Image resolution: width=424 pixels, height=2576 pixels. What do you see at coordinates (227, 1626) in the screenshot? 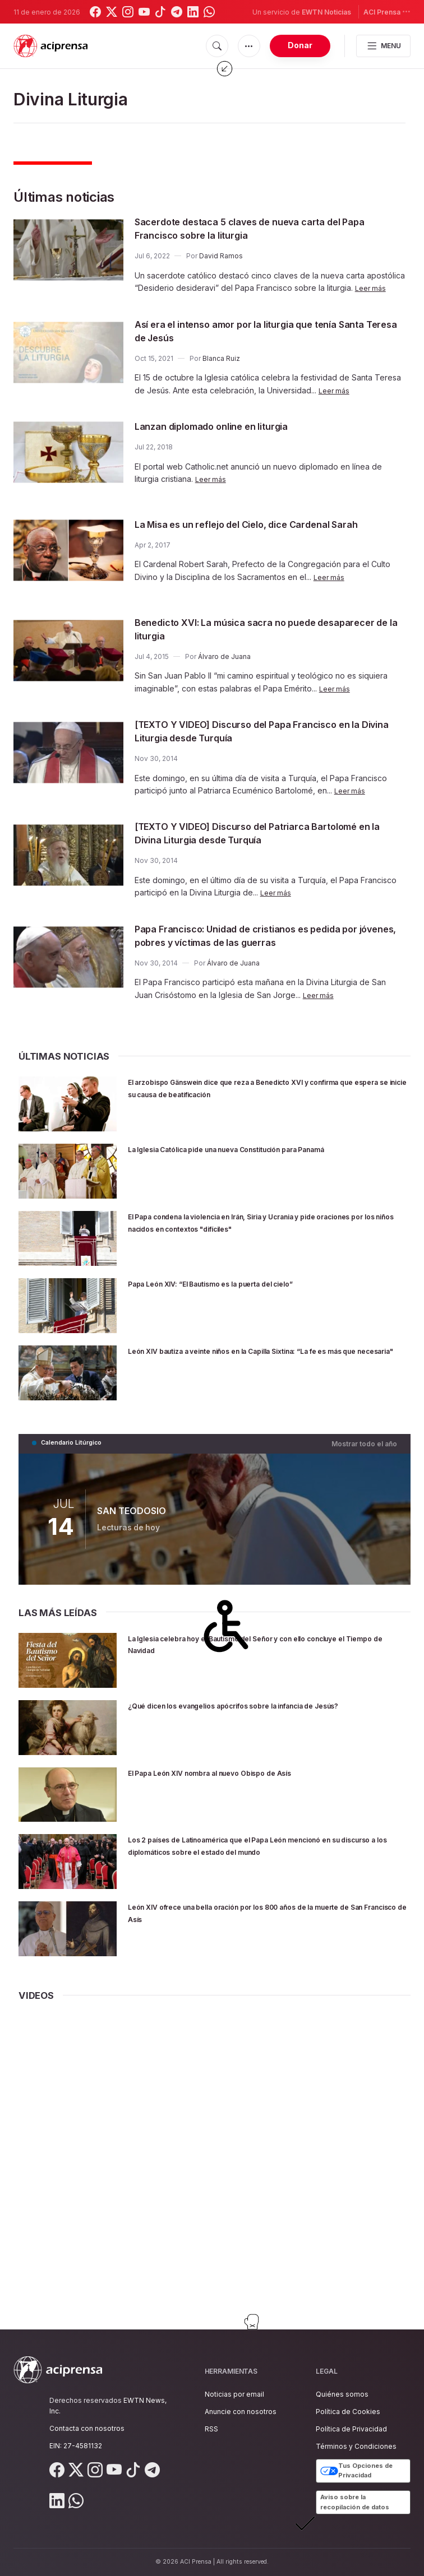
I see `accessibility options or settings` at bounding box center [227, 1626].